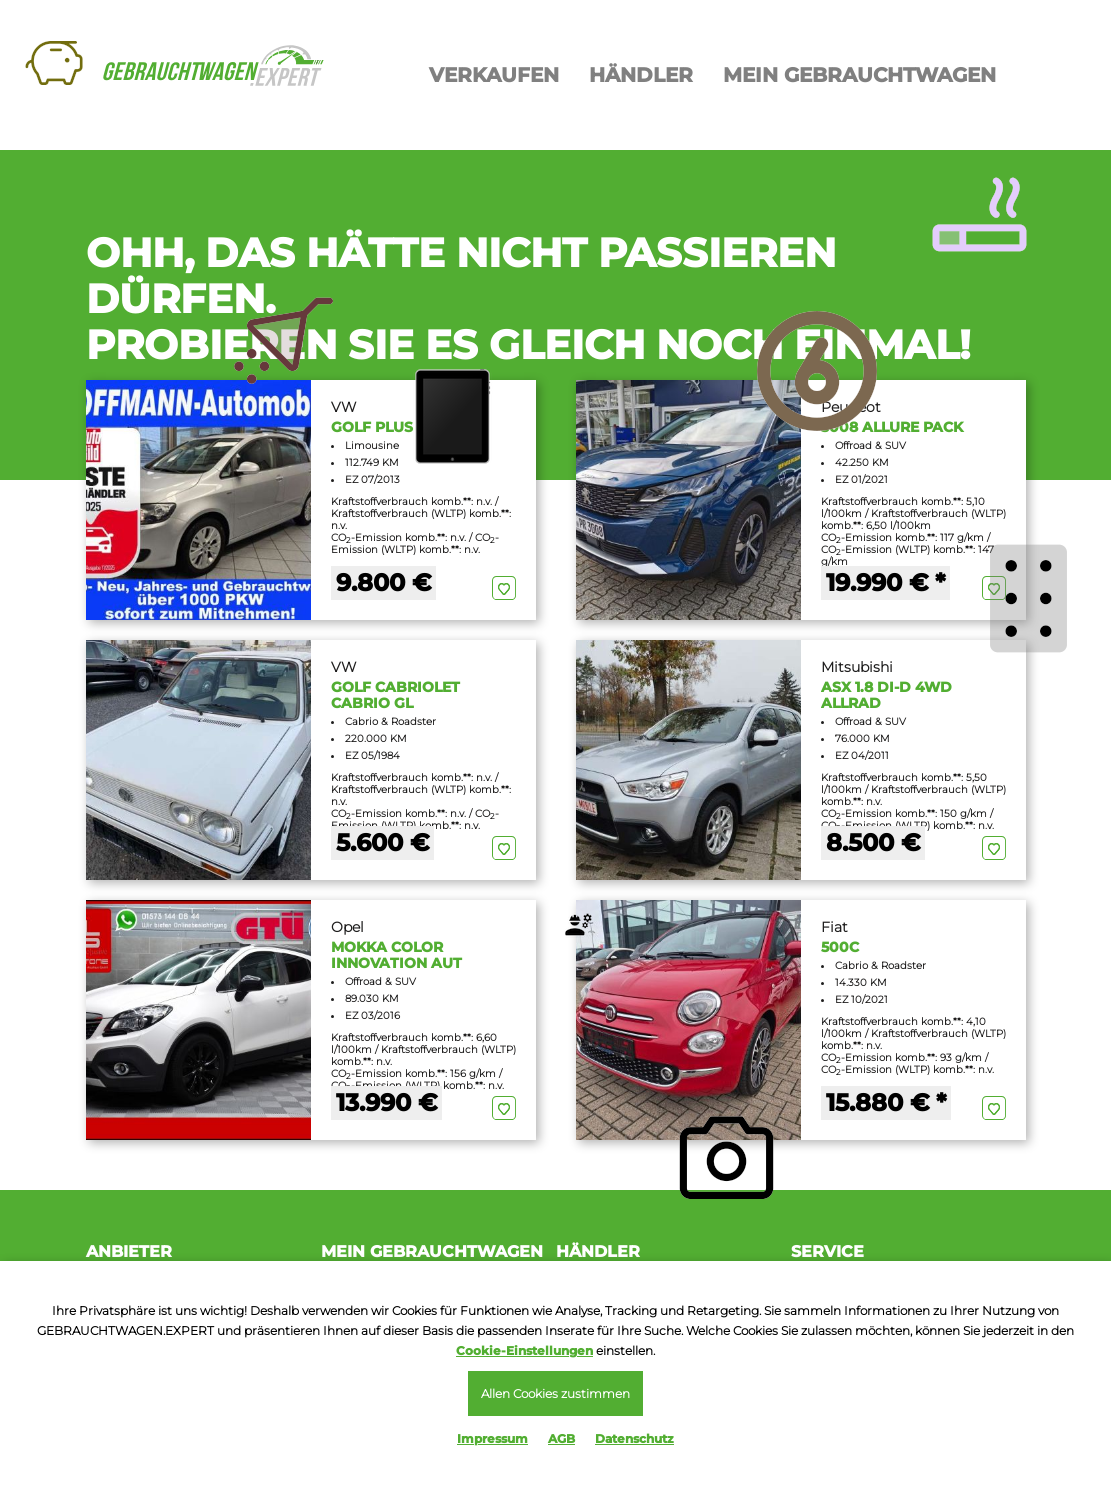 This screenshot has width=1111, height=1490. I want to click on access savings or budget features, so click(55, 63).